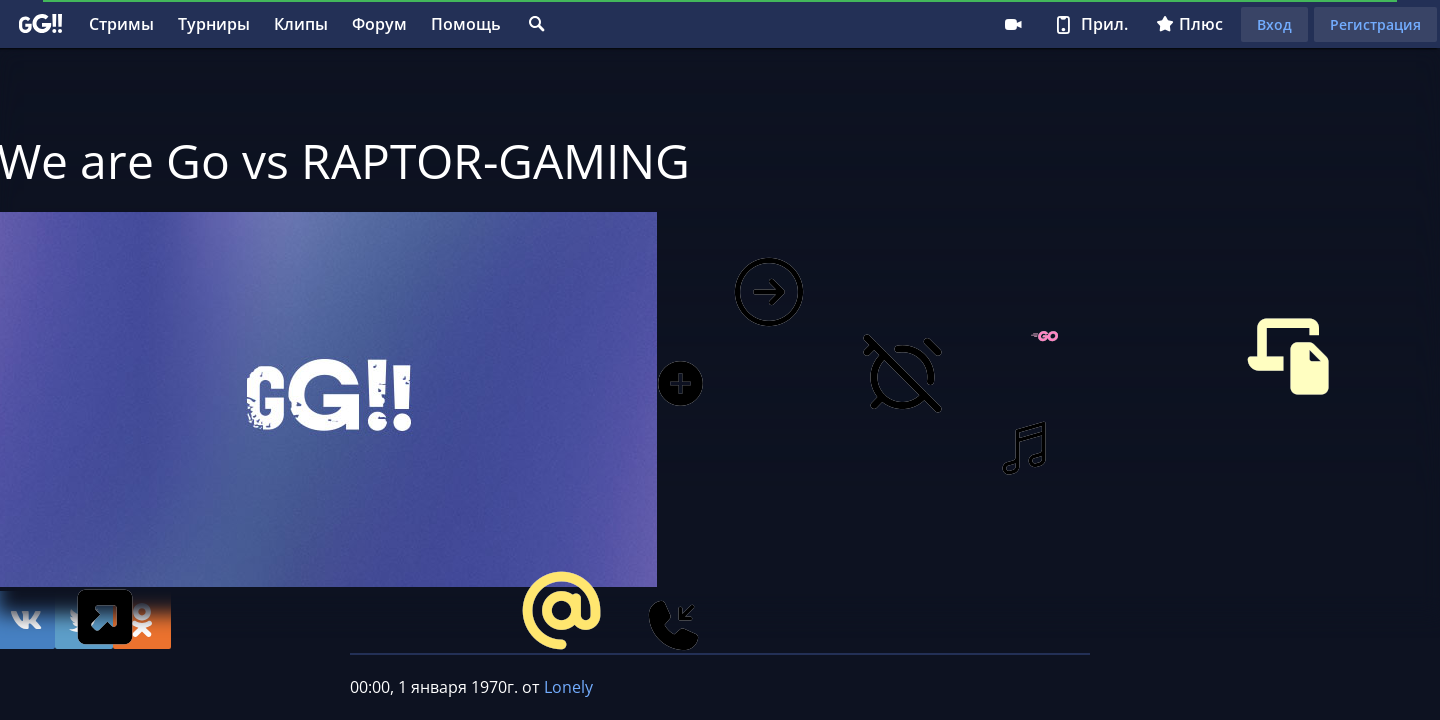  What do you see at coordinates (769, 292) in the screenshot?
I see `proceed to the next step` at bounding box center [769, 292].